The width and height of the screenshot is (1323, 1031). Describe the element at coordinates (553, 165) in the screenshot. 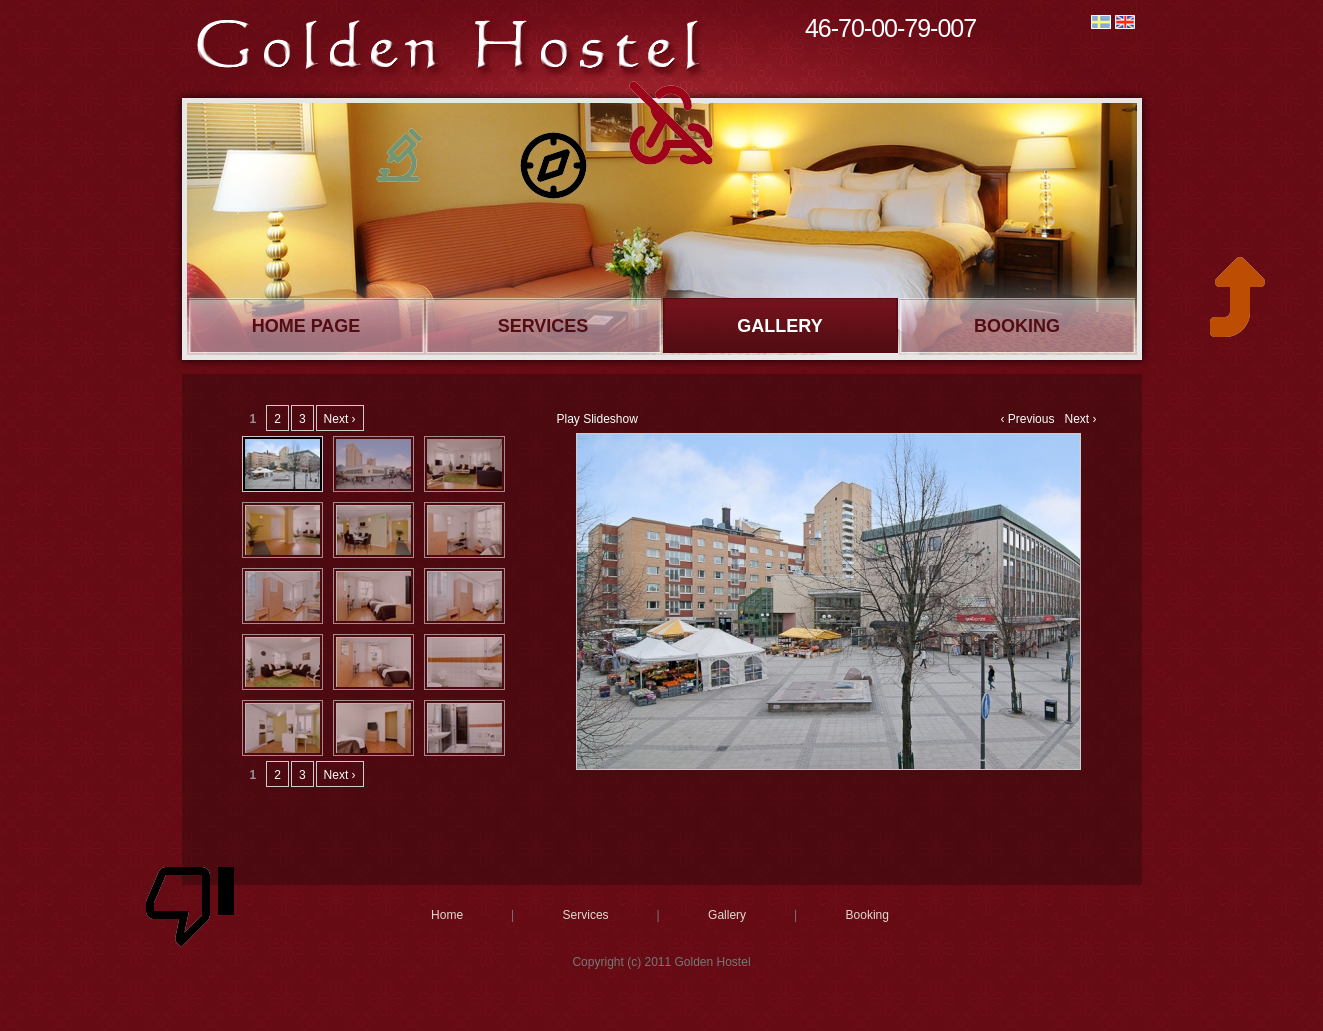

I see `access navigation or direction features` at that location.